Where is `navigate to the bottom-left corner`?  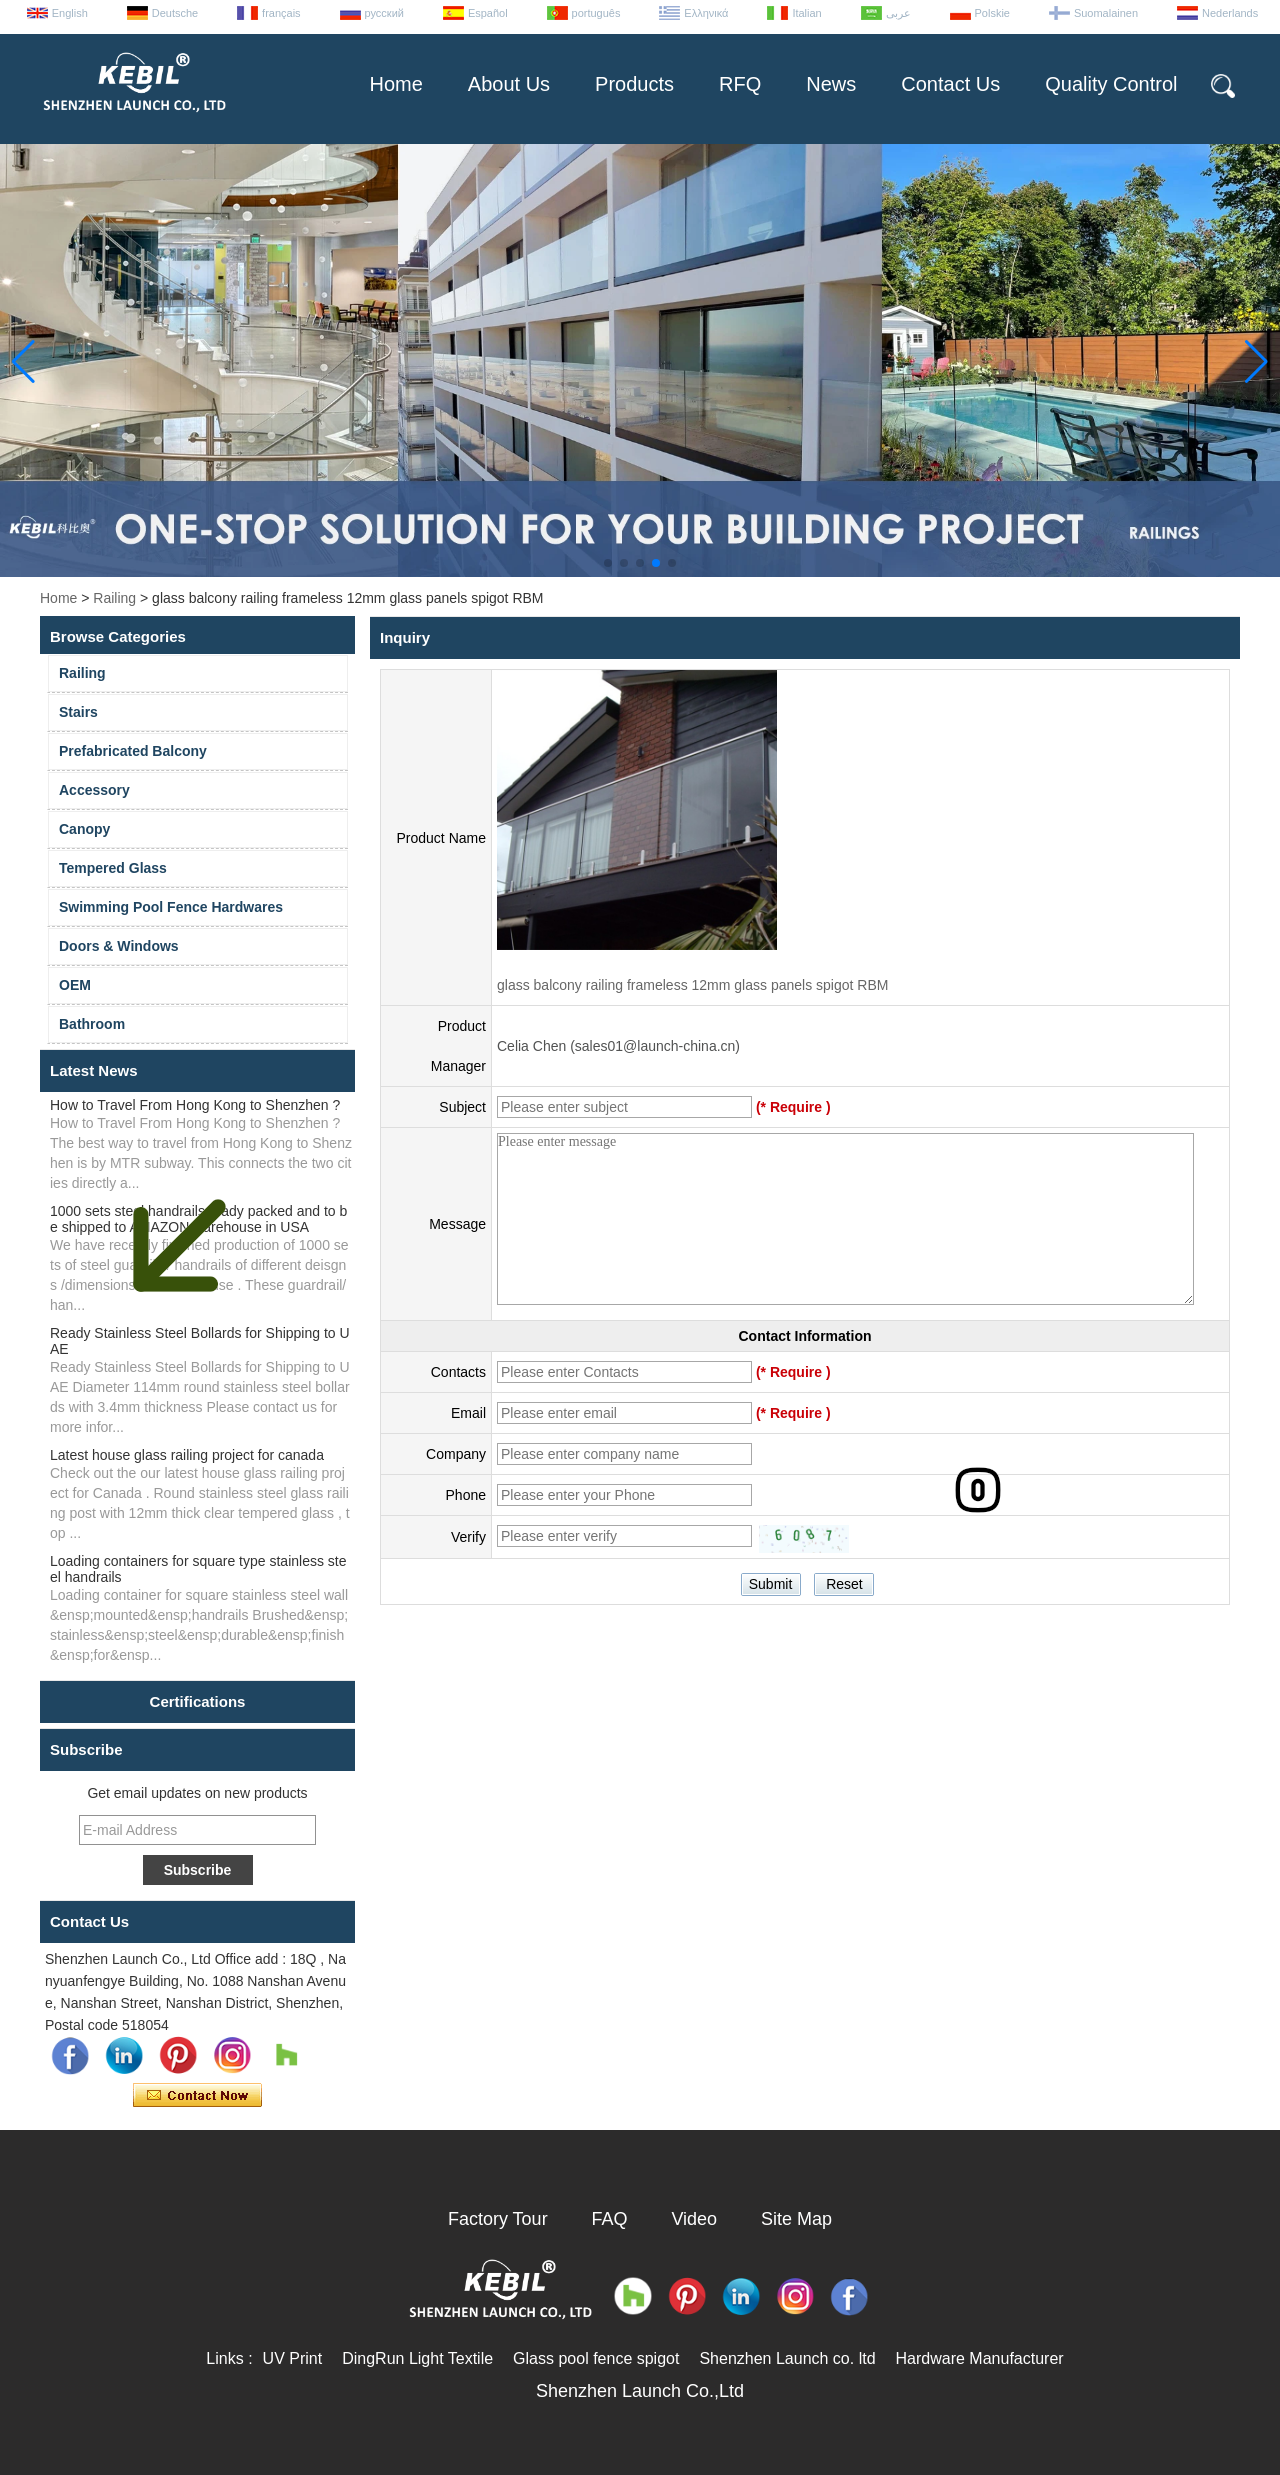
navigate to the bottom-left corner is located at coordinates (179, 1245).